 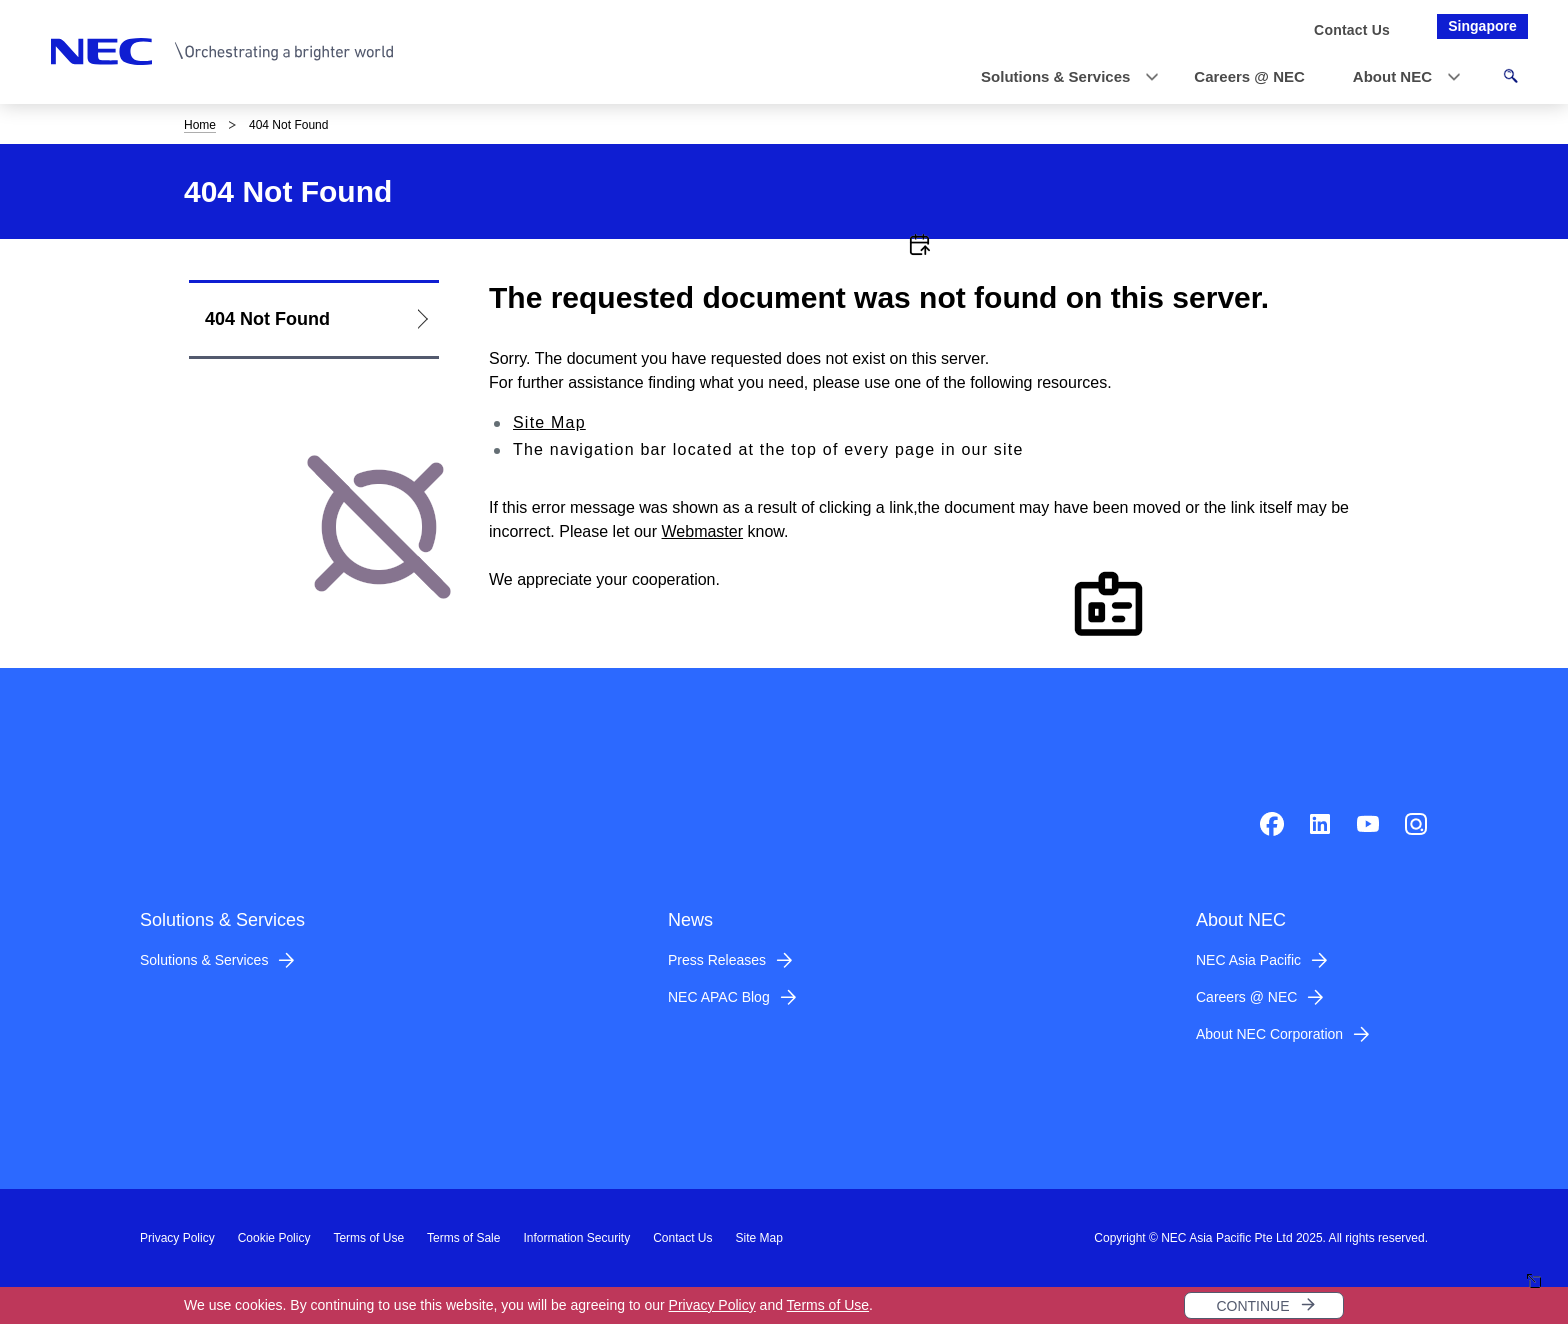 I want to click on view your profile or identification, so click(x=1108, y=605).